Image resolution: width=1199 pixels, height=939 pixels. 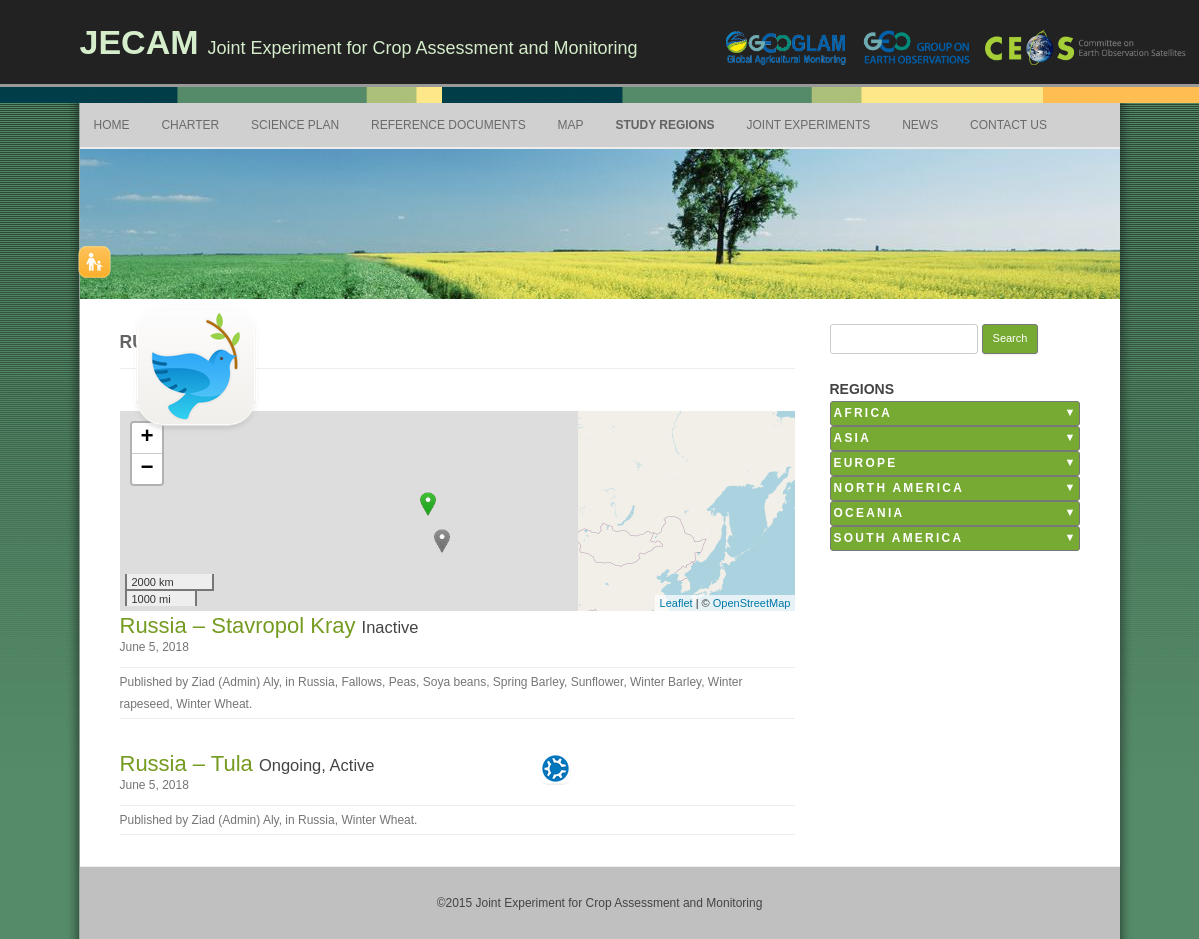 What do you see at coordinates (94, 262) in the screenshot?
I see `access parental controls settings` at bounding box center [94, 262].